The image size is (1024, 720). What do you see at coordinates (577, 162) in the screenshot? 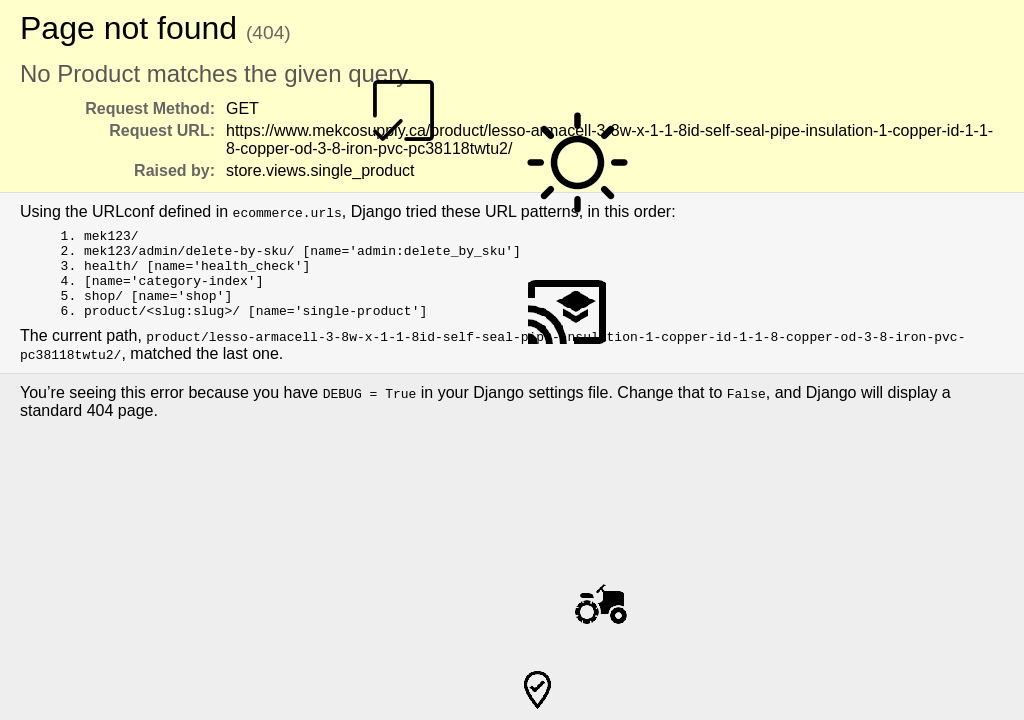
I see `switch to light mode` at bounding box center [577, 162].